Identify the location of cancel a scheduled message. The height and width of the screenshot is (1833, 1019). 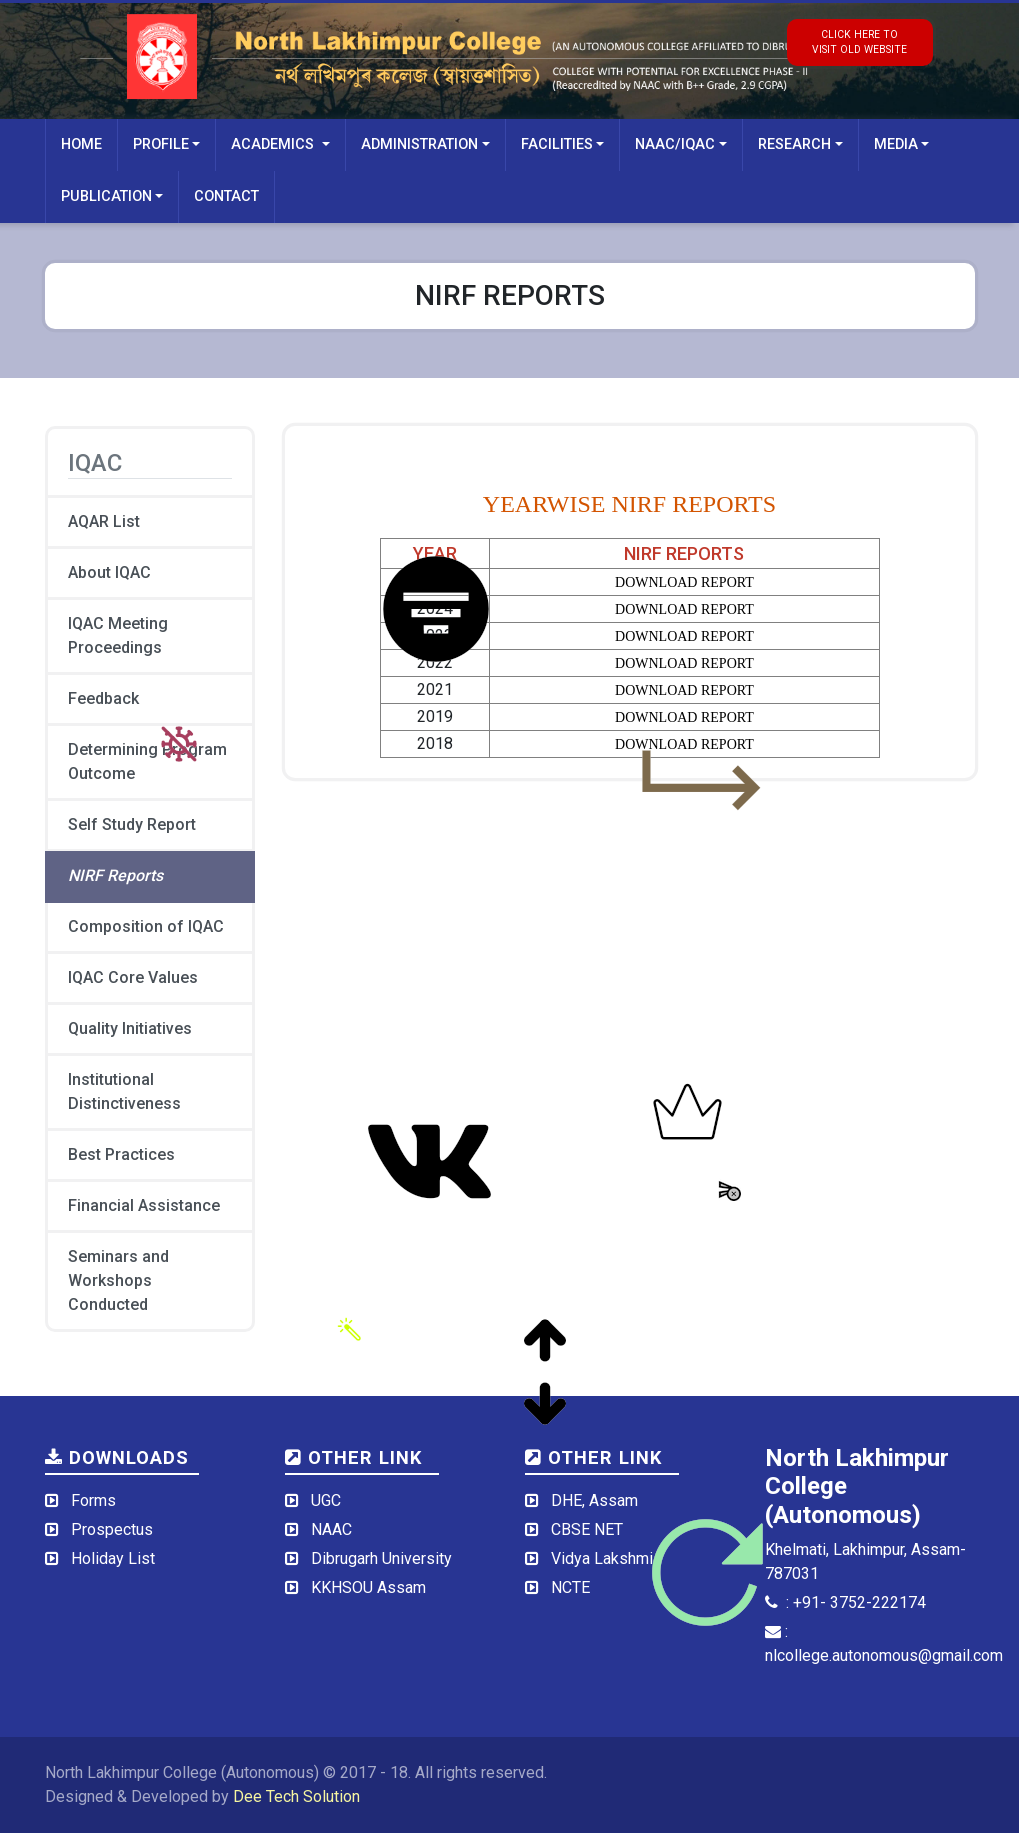
(729, 1189).